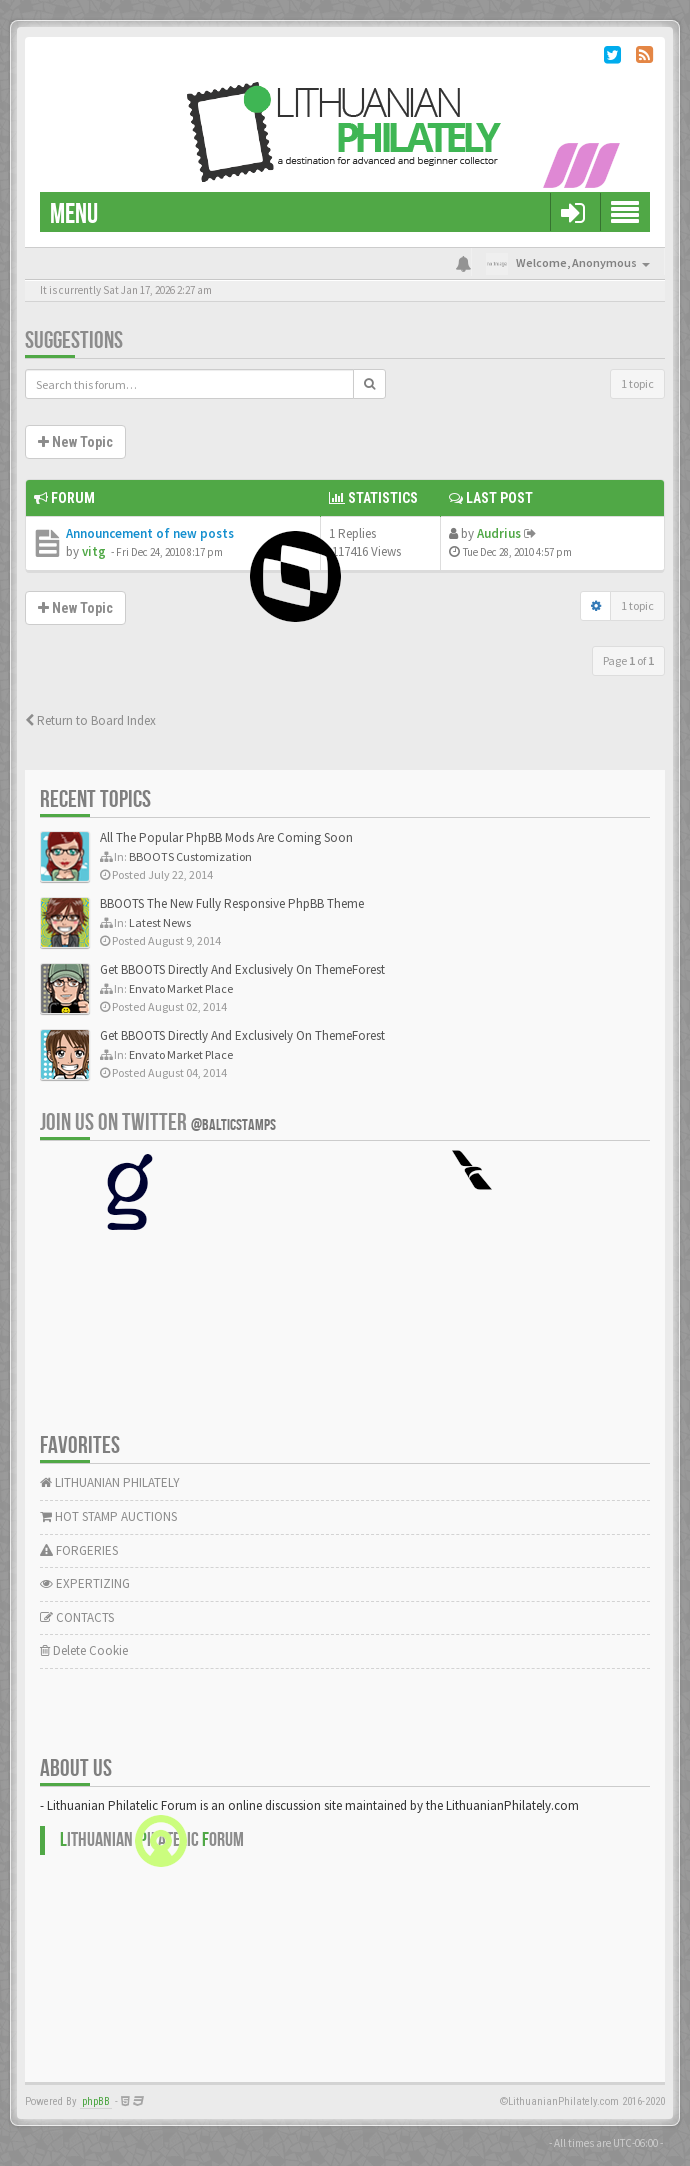  What do you see at coordinates (581, 165) in the screenshot?
I see `meilisearch search engine logo` at bounding box center [581, 165].